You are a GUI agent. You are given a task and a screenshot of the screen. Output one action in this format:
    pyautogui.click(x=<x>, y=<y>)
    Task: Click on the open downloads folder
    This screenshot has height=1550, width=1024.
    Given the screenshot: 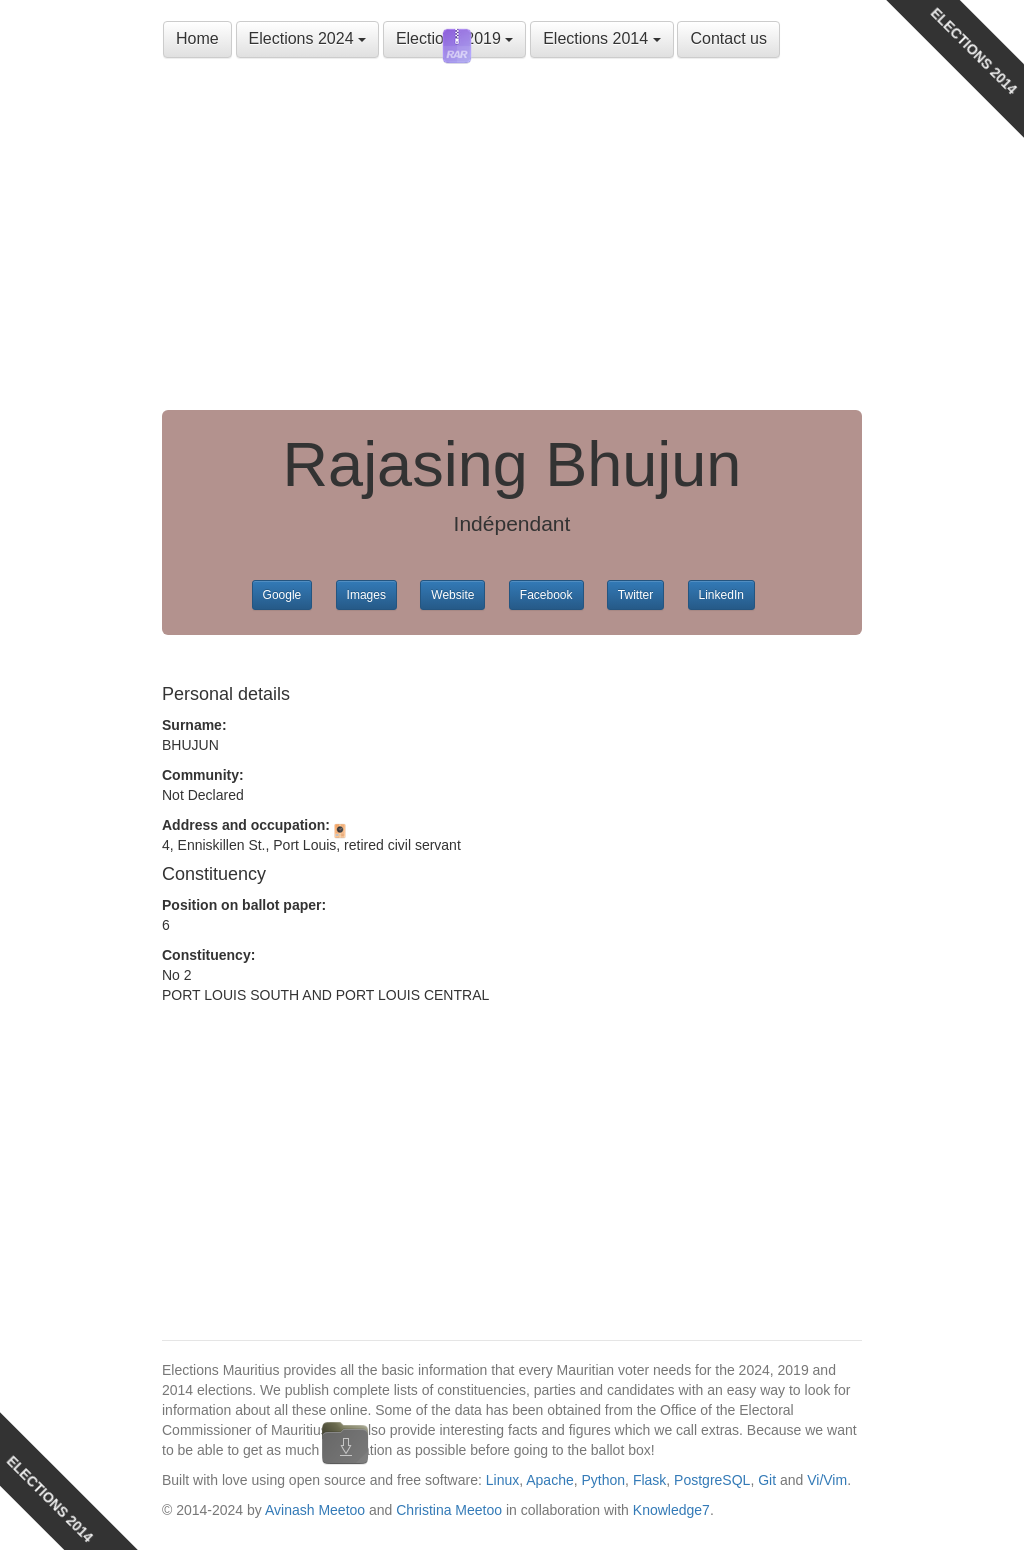 What is the action you would take?
    pyautogui.click(x=345, y=1443)
    